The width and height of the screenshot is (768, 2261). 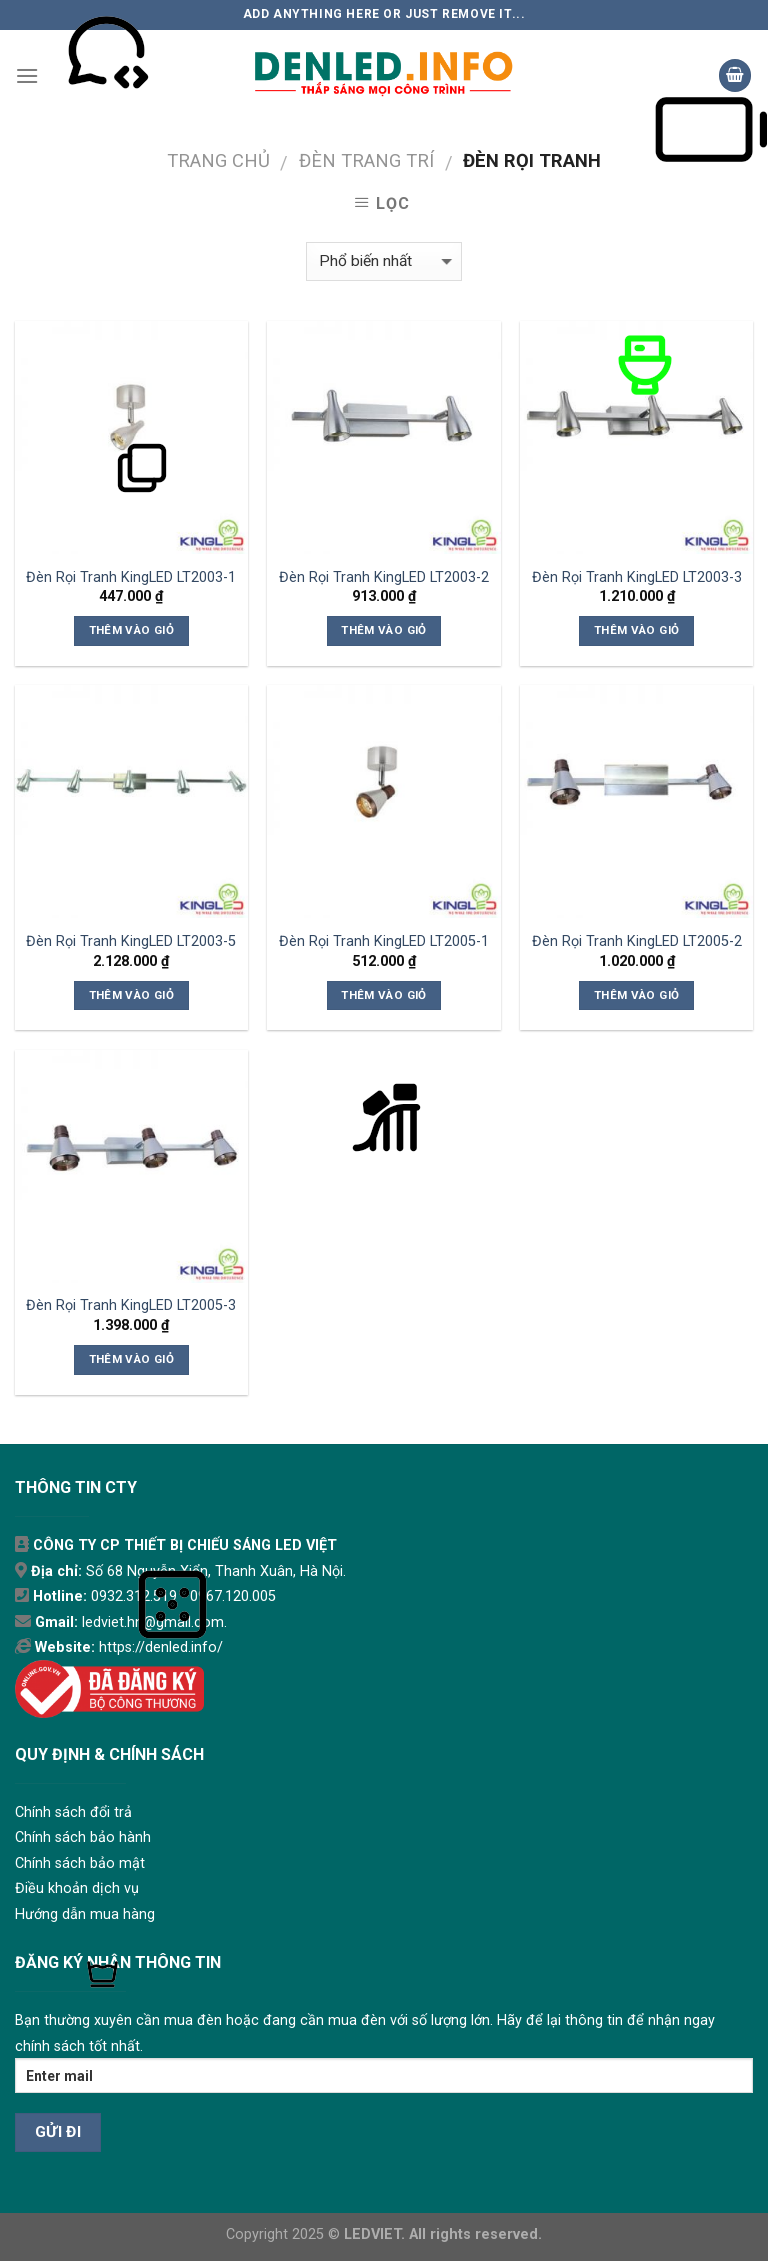 What do you see at coordinates (645, 364) in the screenshot?
I see `find nearby restrooms` at bounding box center [645, 364].